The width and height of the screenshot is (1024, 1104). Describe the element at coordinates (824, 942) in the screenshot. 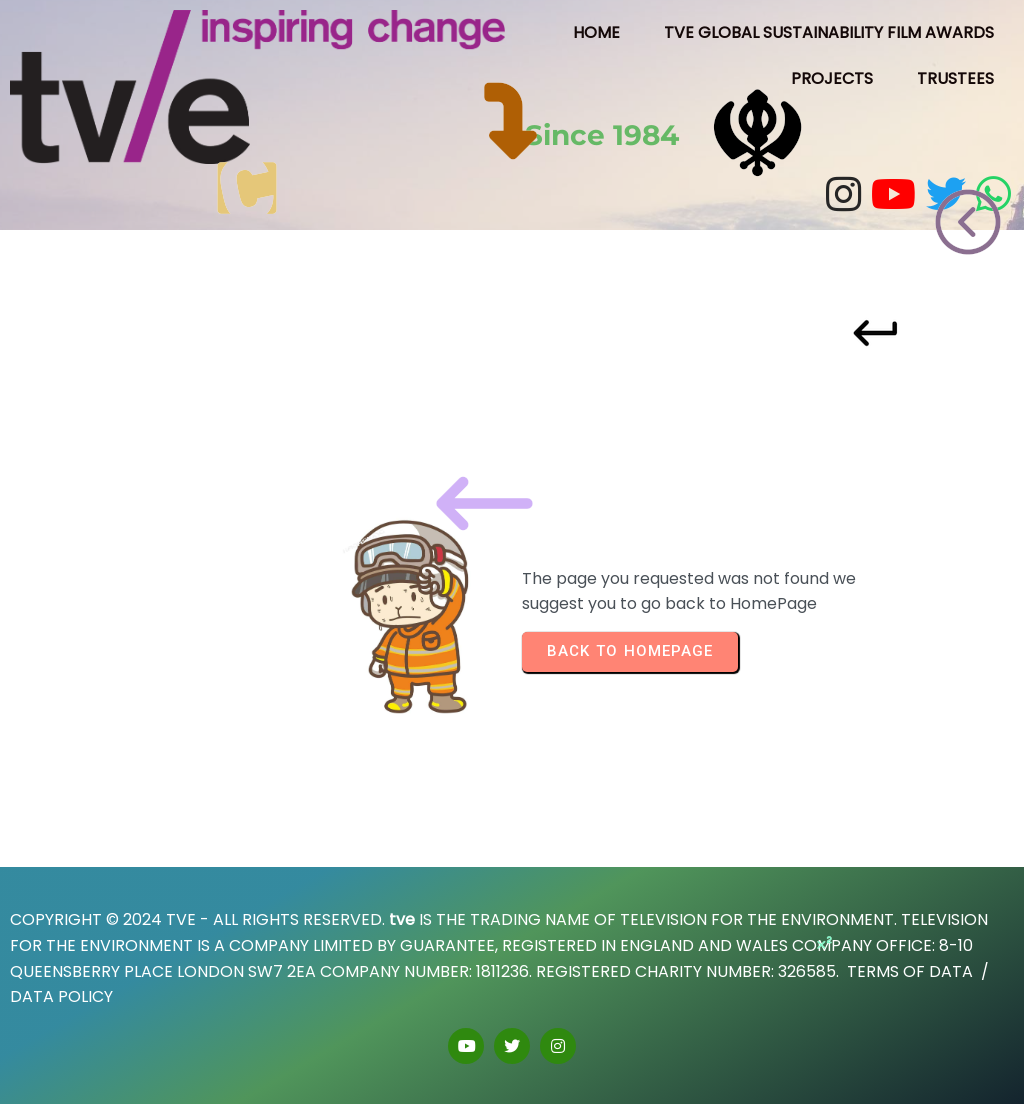

I see `format text as superscript` at that location.